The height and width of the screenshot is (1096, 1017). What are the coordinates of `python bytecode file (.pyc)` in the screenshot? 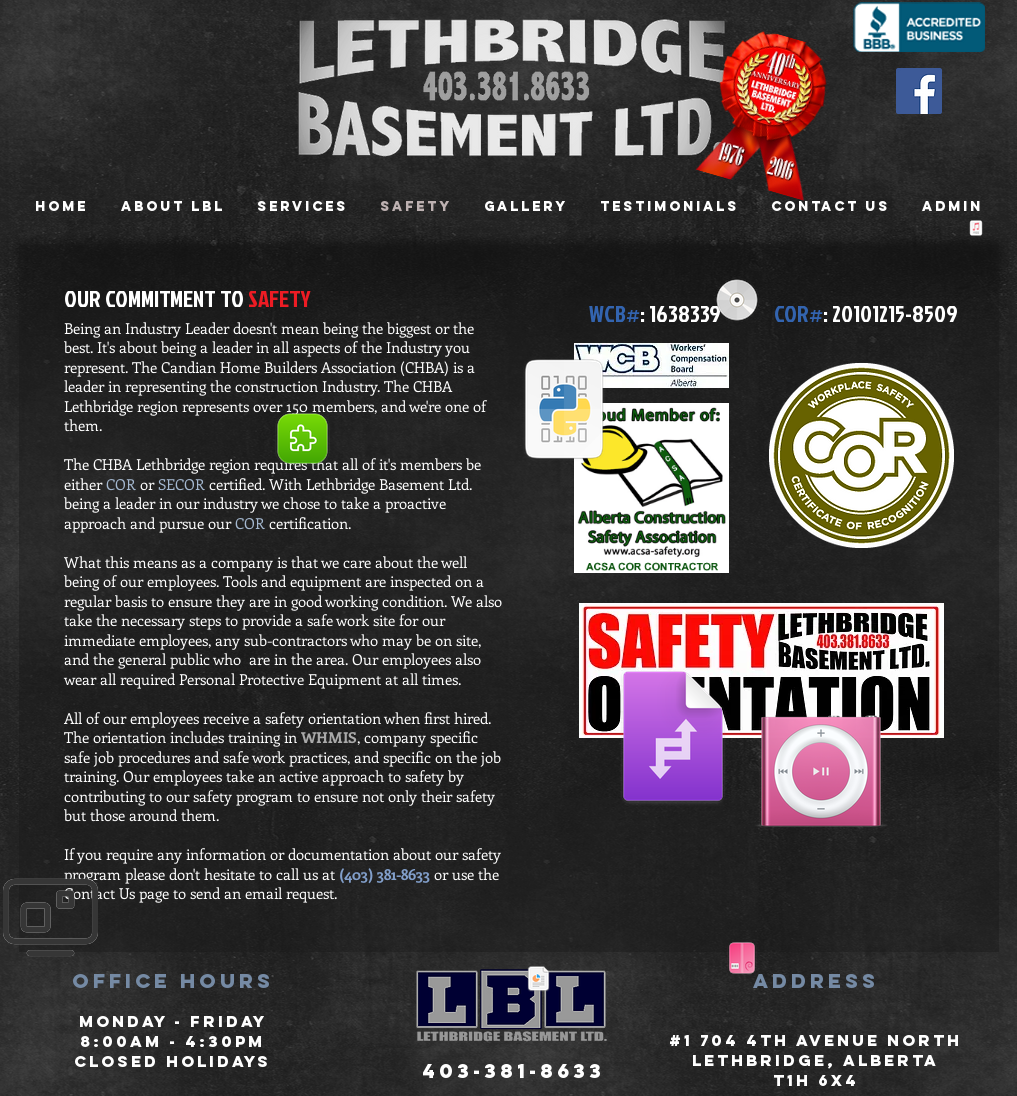 It's located at (564, 409).